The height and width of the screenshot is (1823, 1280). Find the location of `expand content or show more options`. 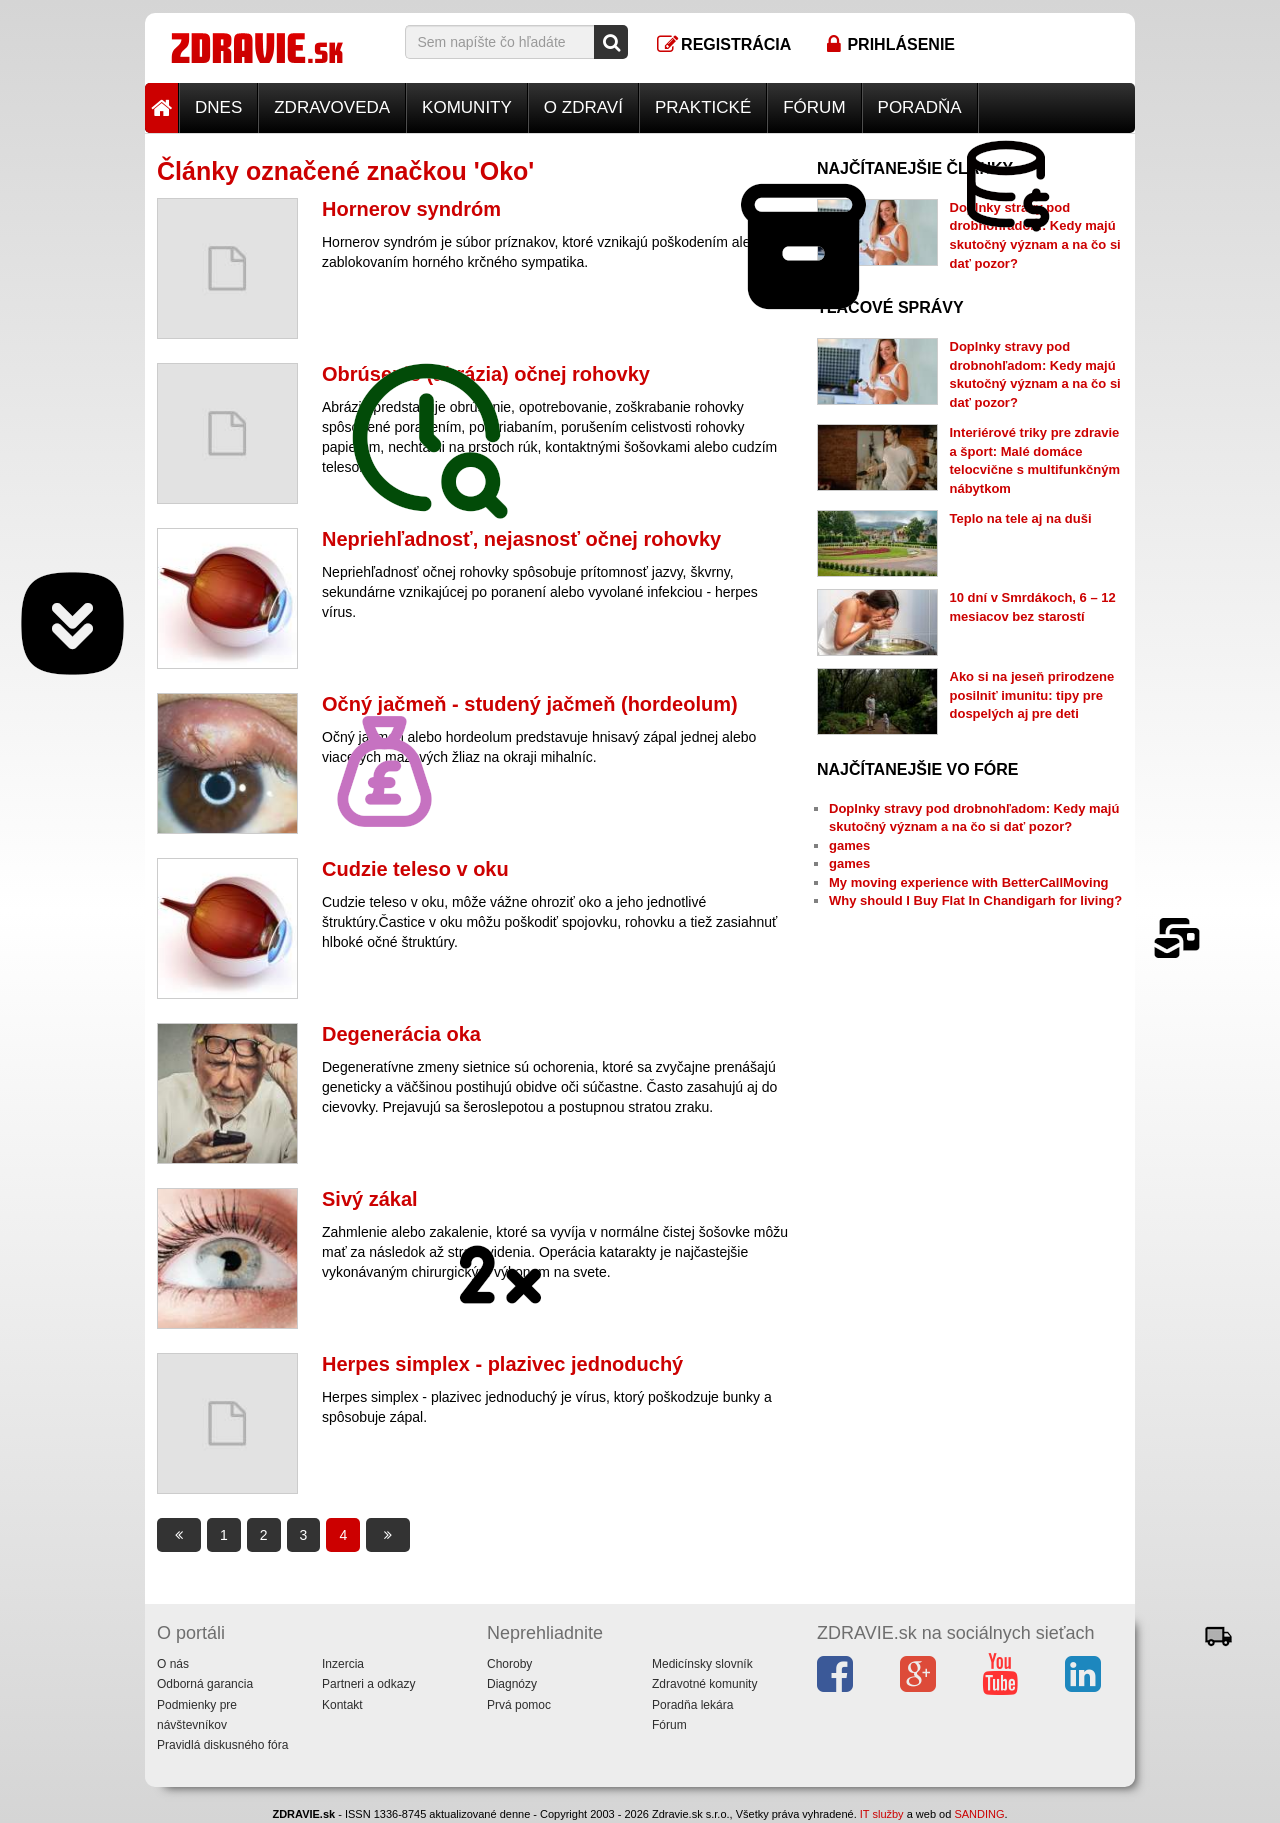

expand content or show more options is located at coordinates (72, 623).